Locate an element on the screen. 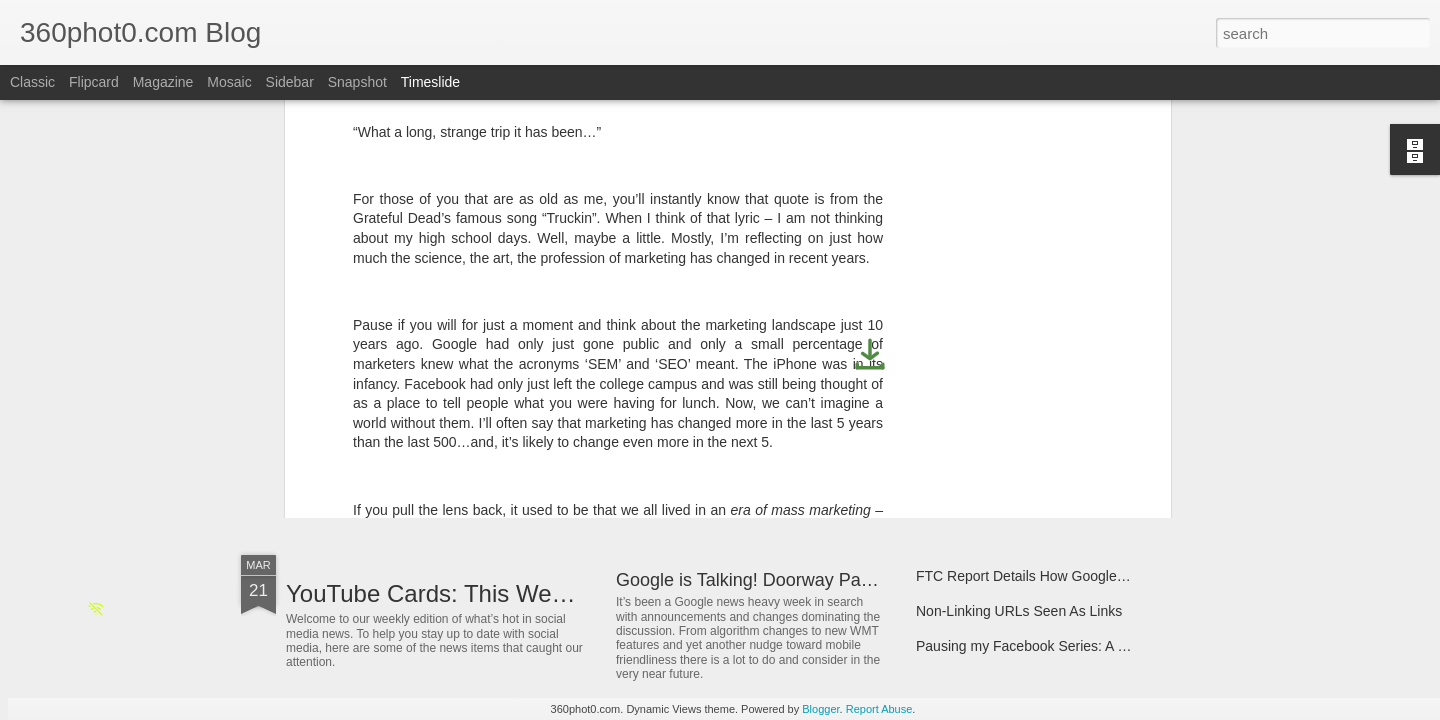  wifi is disabled or unavailable is located at coordinates (96, 609).